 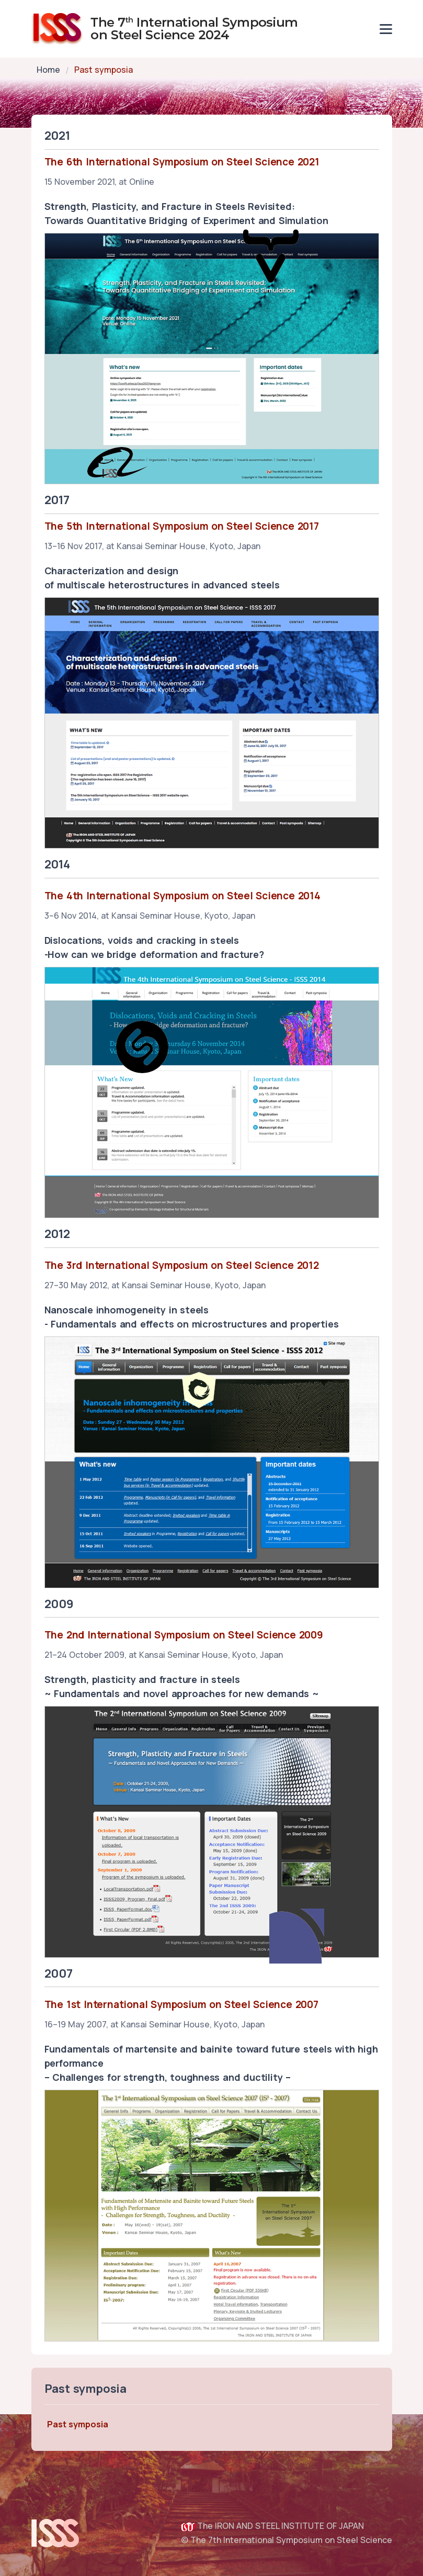 I want to click on ngrx state management library logo, so click(x=199, y=1390).